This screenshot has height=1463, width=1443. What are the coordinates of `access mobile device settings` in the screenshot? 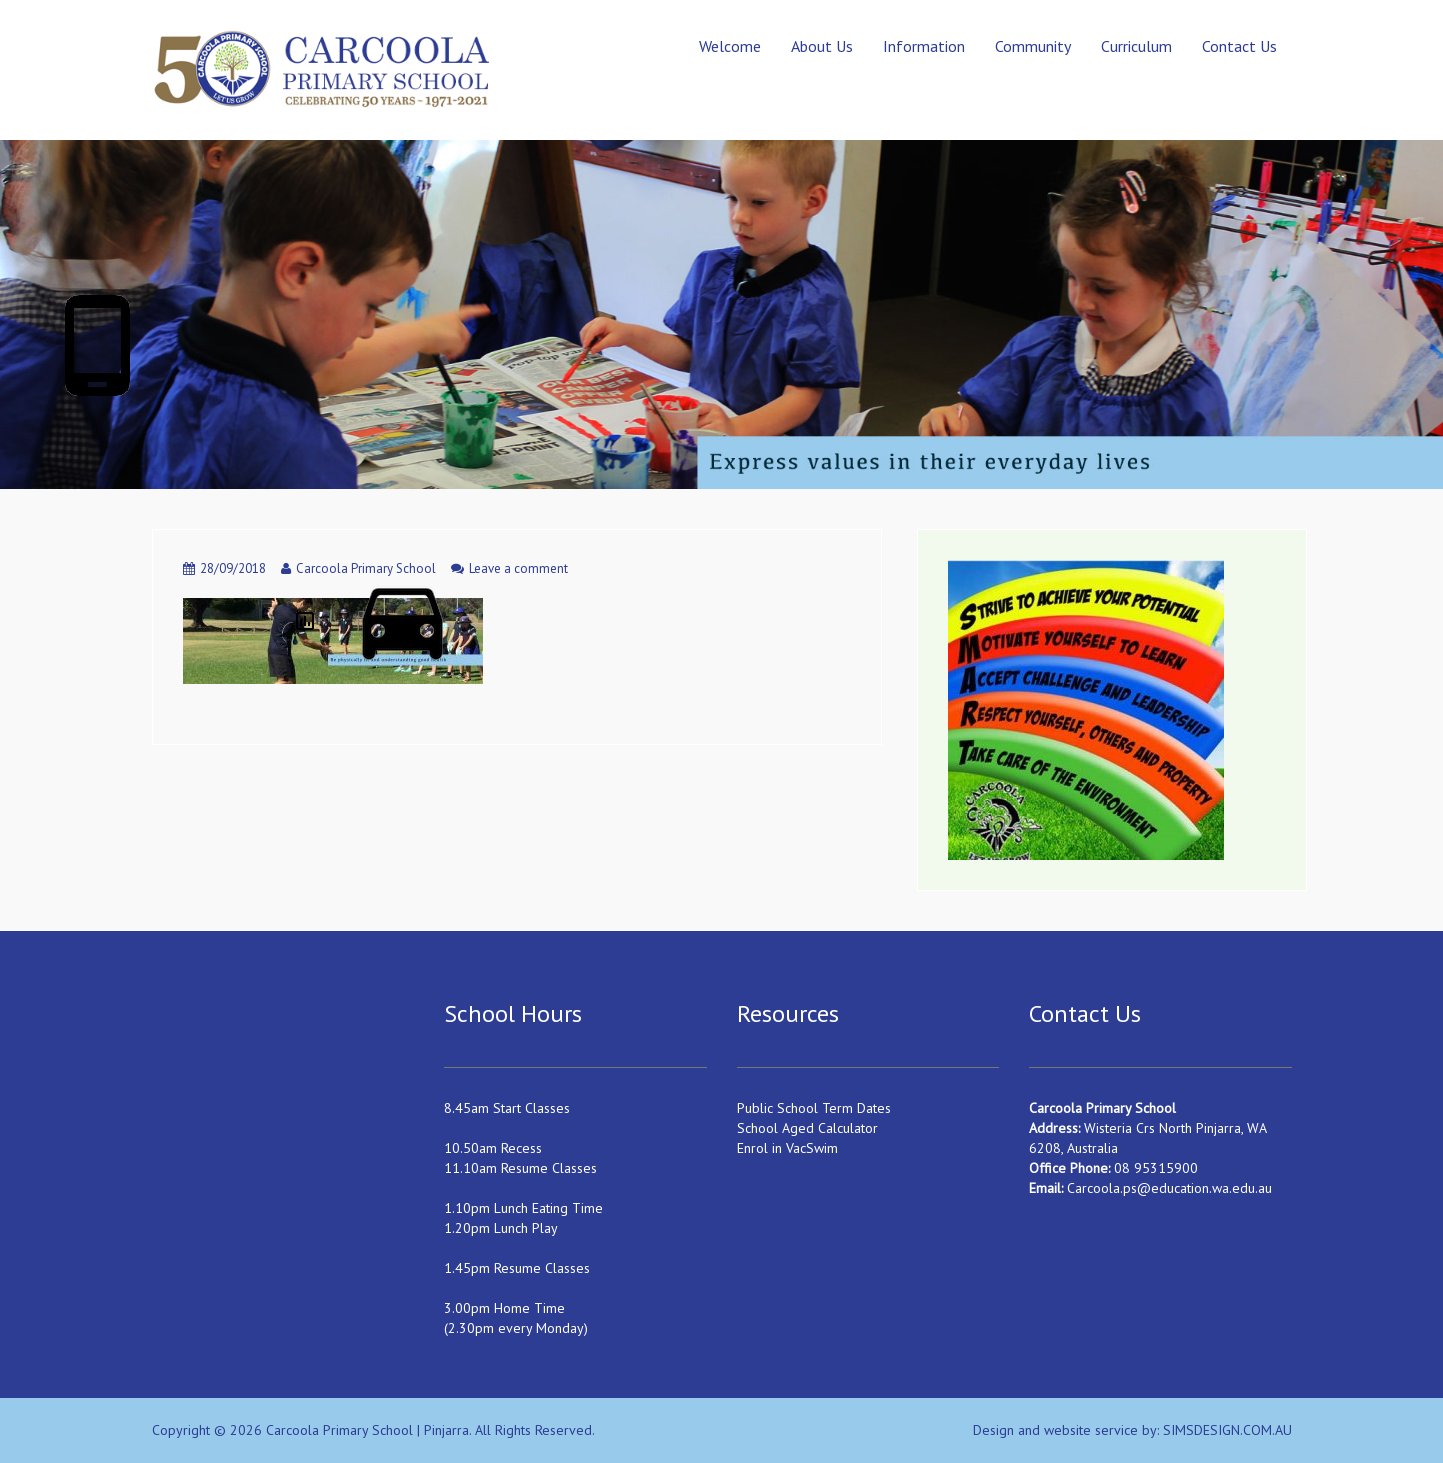 It's located at (97, 345).